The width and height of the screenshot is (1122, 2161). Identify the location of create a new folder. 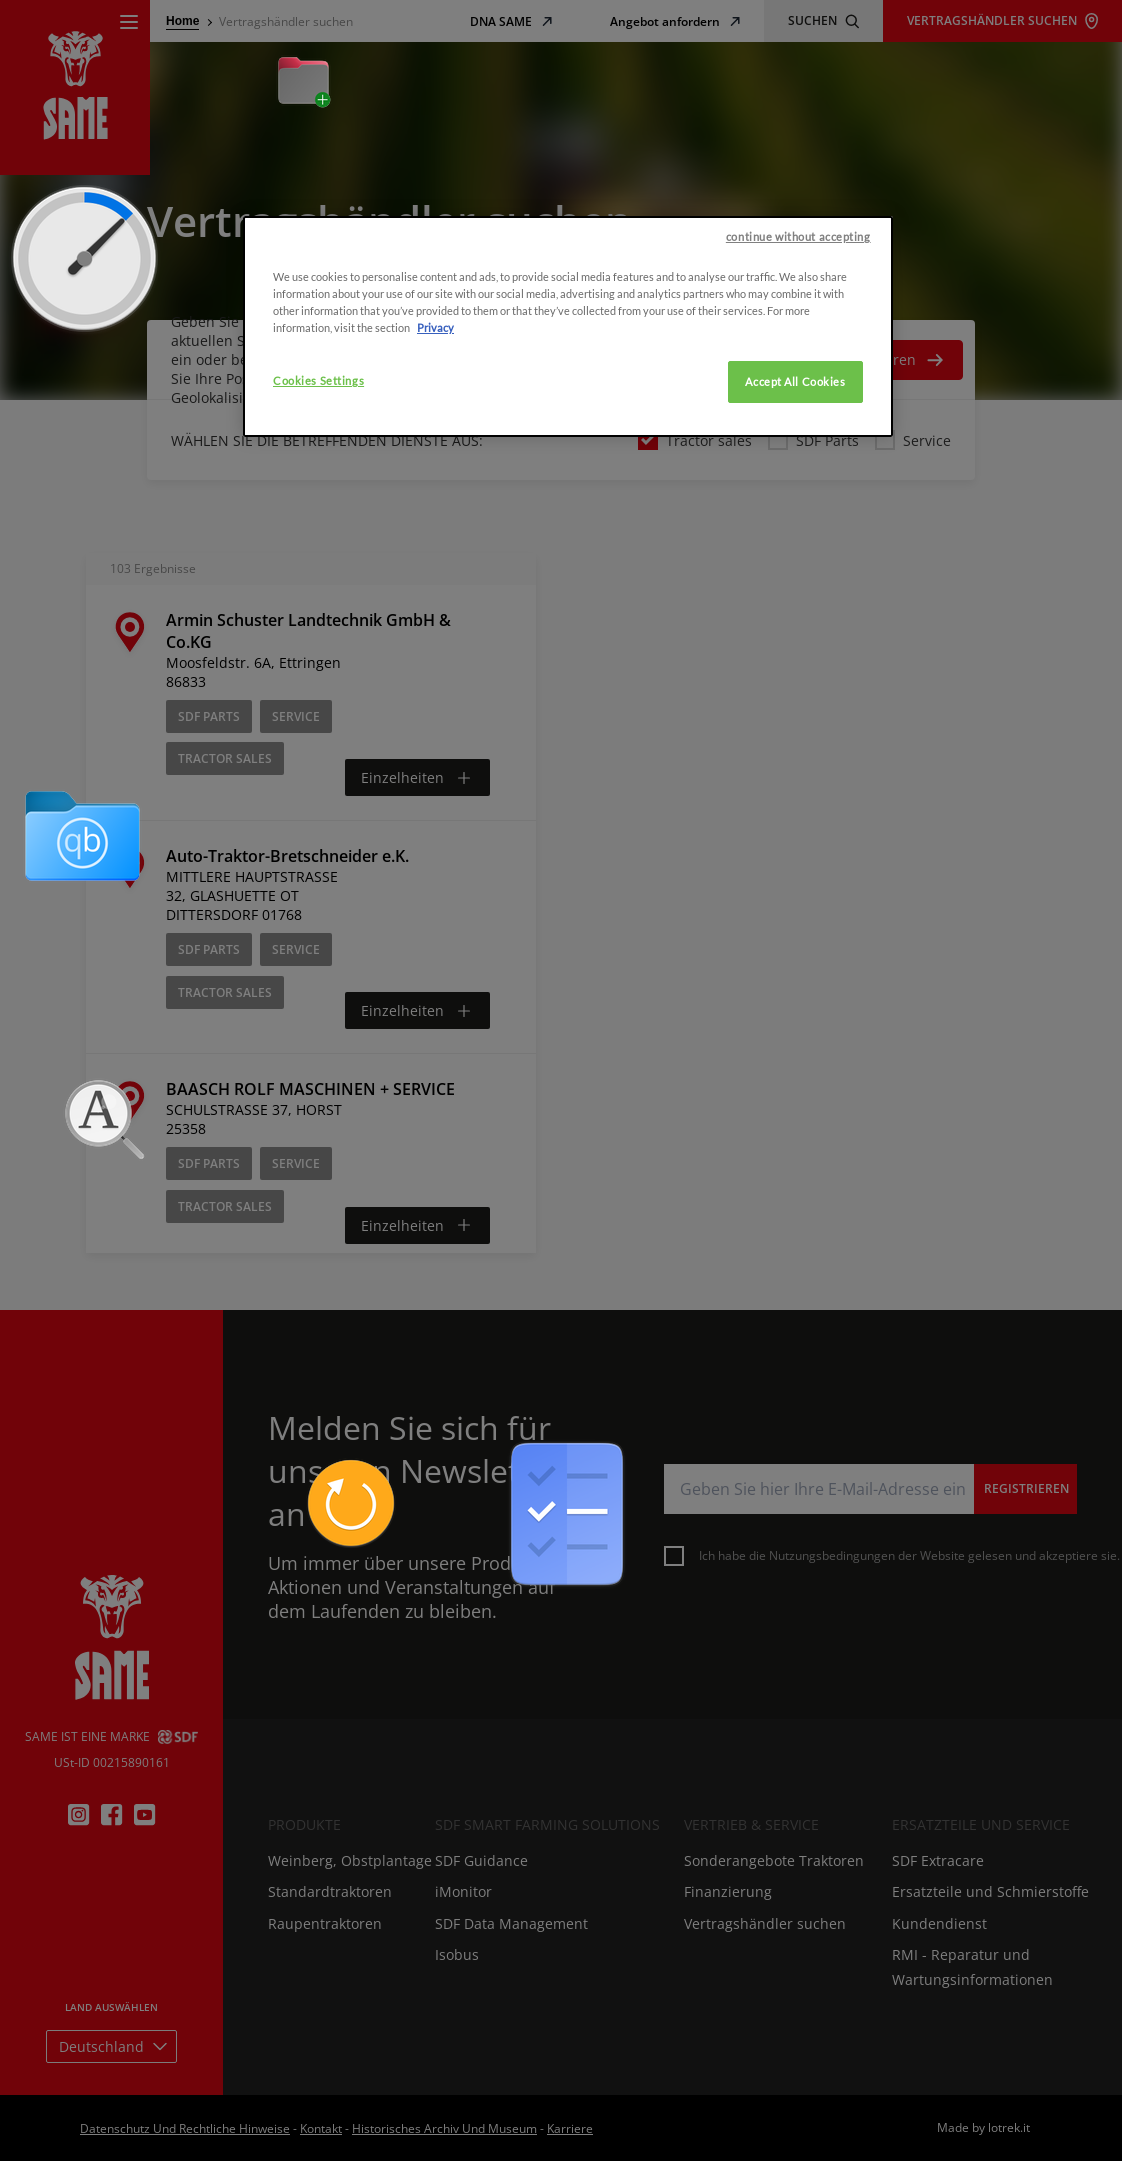
(303, 80).